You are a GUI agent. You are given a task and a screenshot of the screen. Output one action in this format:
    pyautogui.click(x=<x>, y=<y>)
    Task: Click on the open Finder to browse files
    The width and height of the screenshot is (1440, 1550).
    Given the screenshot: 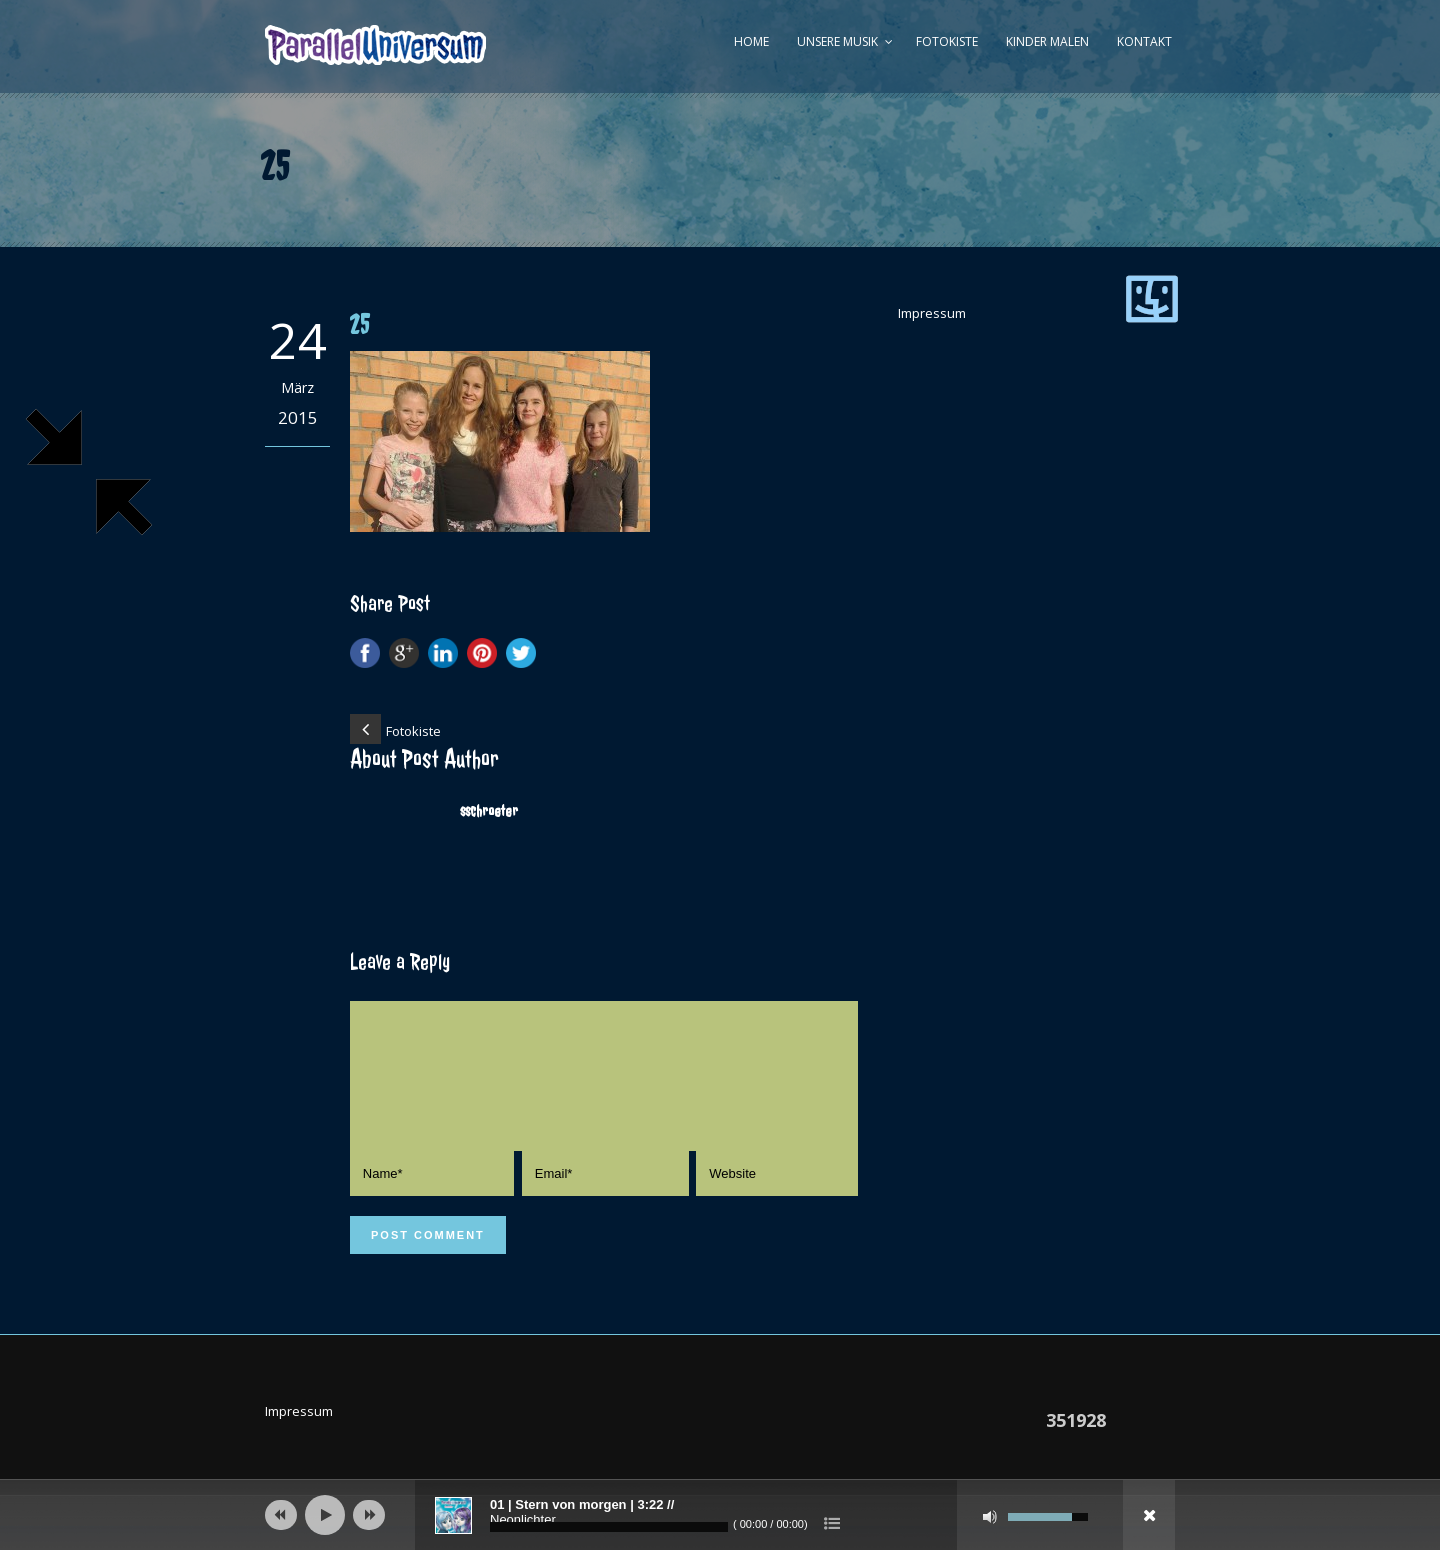 What is the action you would take?
    pyautogui.click(x=1152, y=299)
    